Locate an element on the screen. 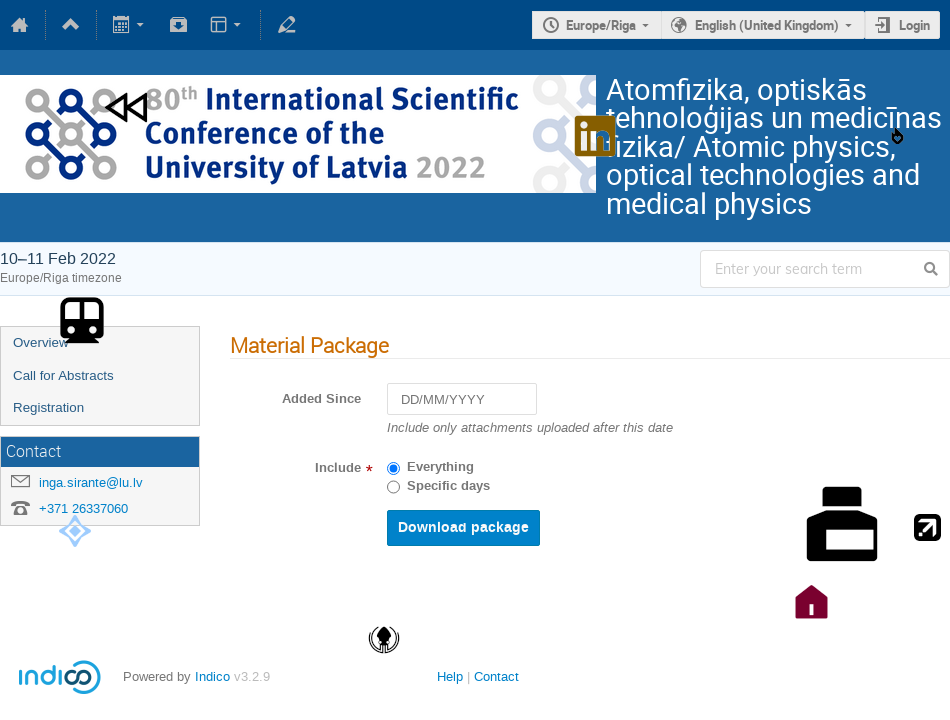  navigate to the home screen is located at coordinates (811, 602).